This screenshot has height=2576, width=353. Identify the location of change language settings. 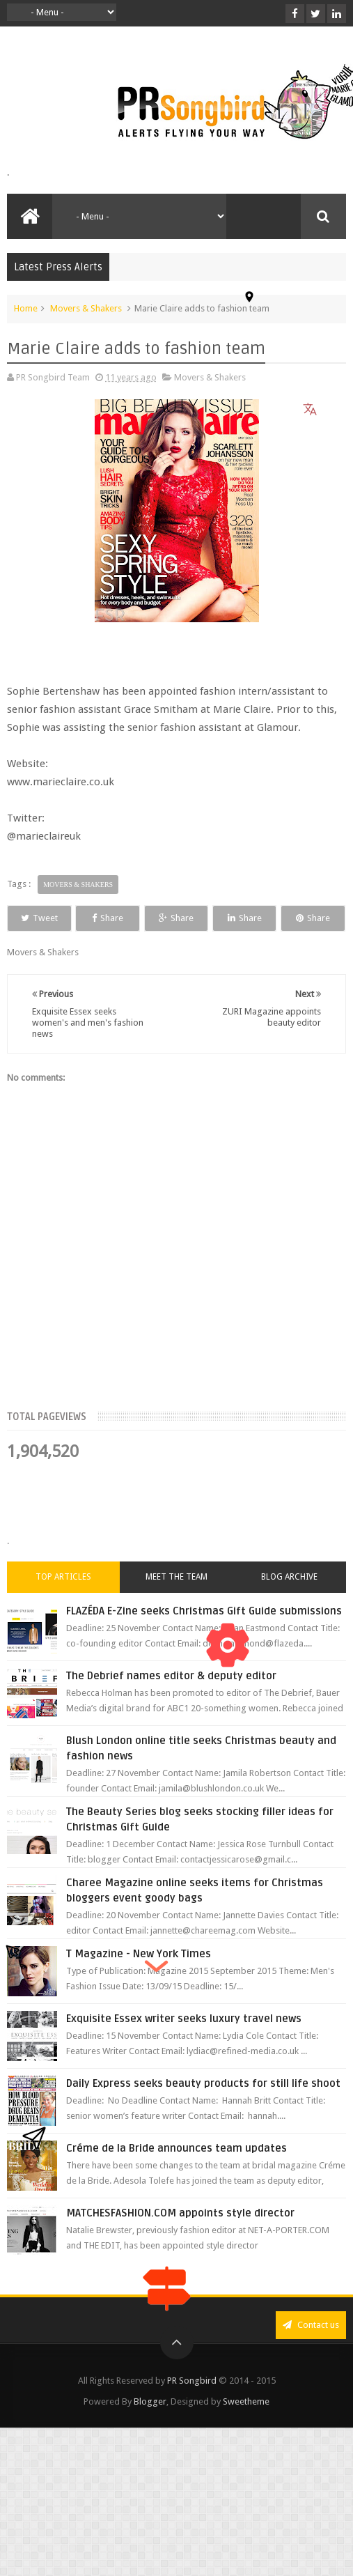
(310, 409).